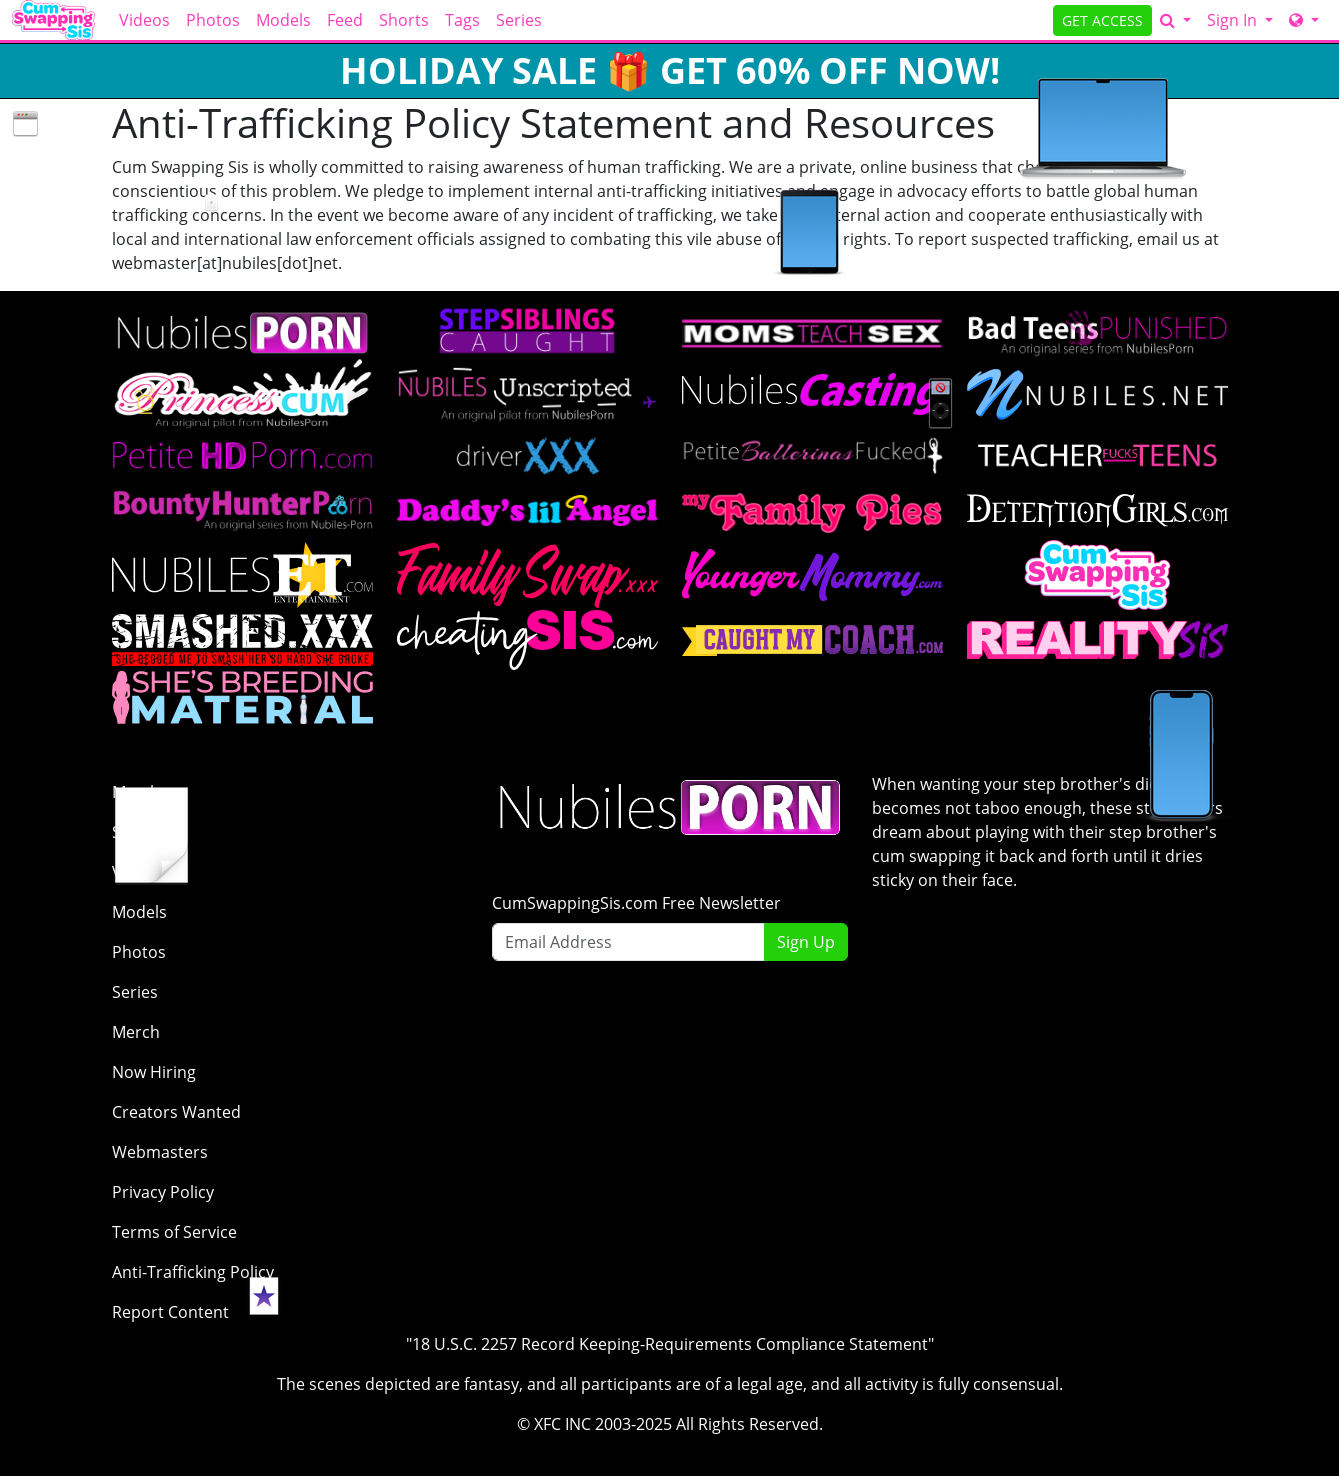  I want to click on access AirPort Express network settings, so click(211, 202).